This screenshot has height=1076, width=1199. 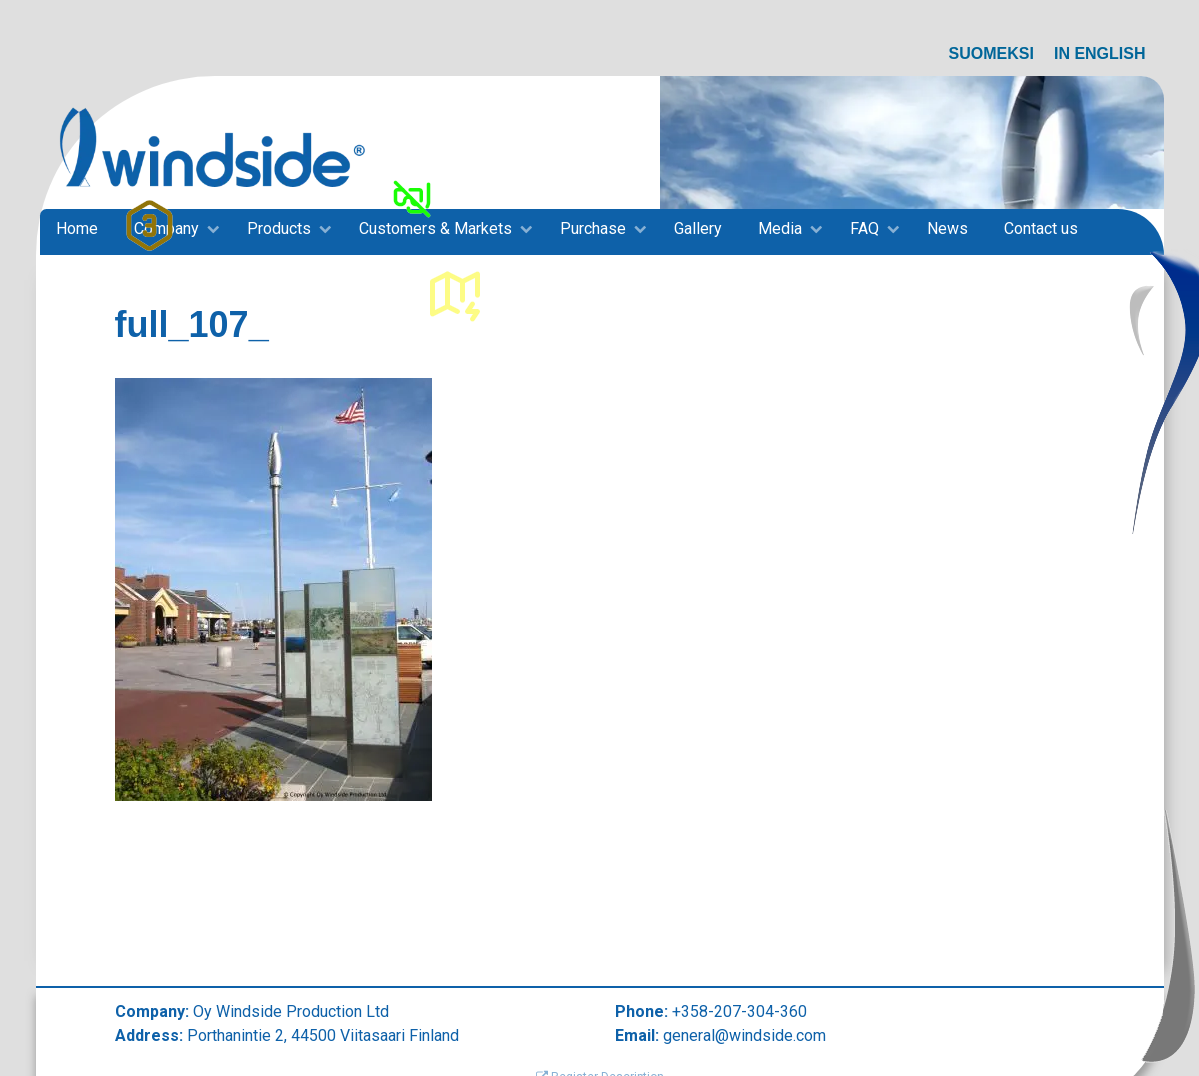 I want to click on disable scuba or diving mode, so click(x=412, y=199).